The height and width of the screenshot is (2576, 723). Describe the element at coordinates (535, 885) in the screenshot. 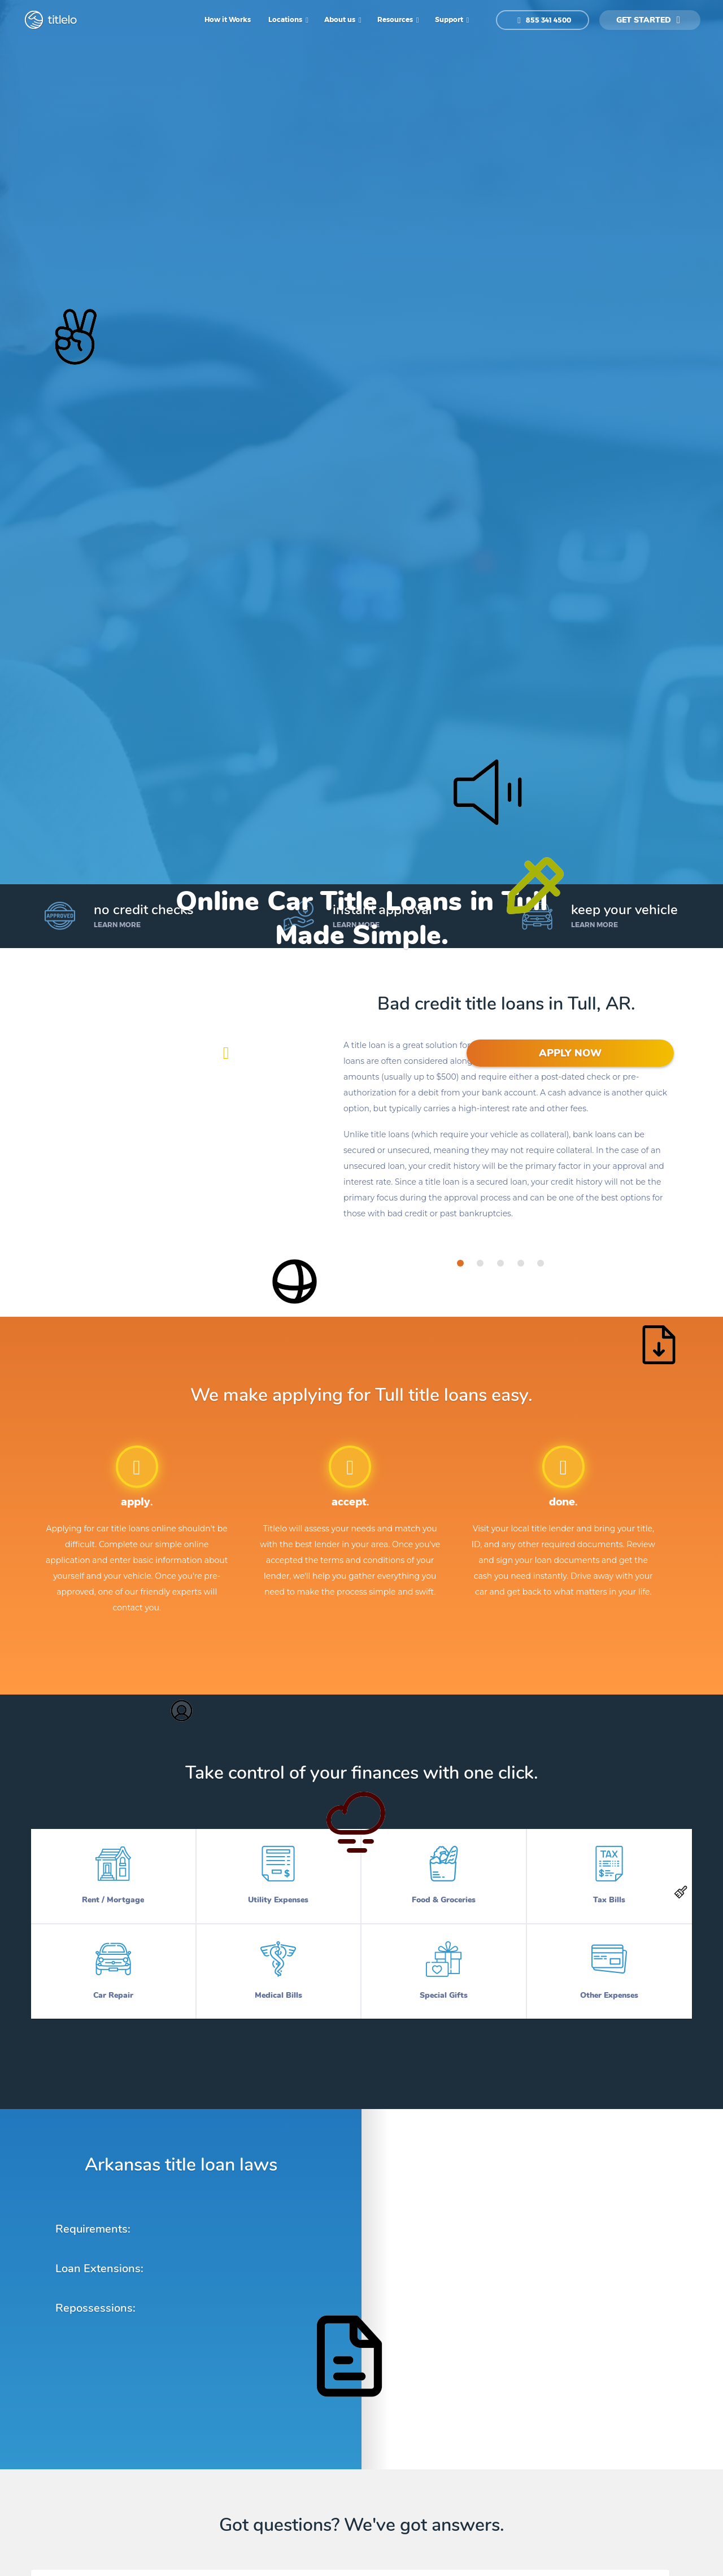

I see `select a color from the canvas` at that location.